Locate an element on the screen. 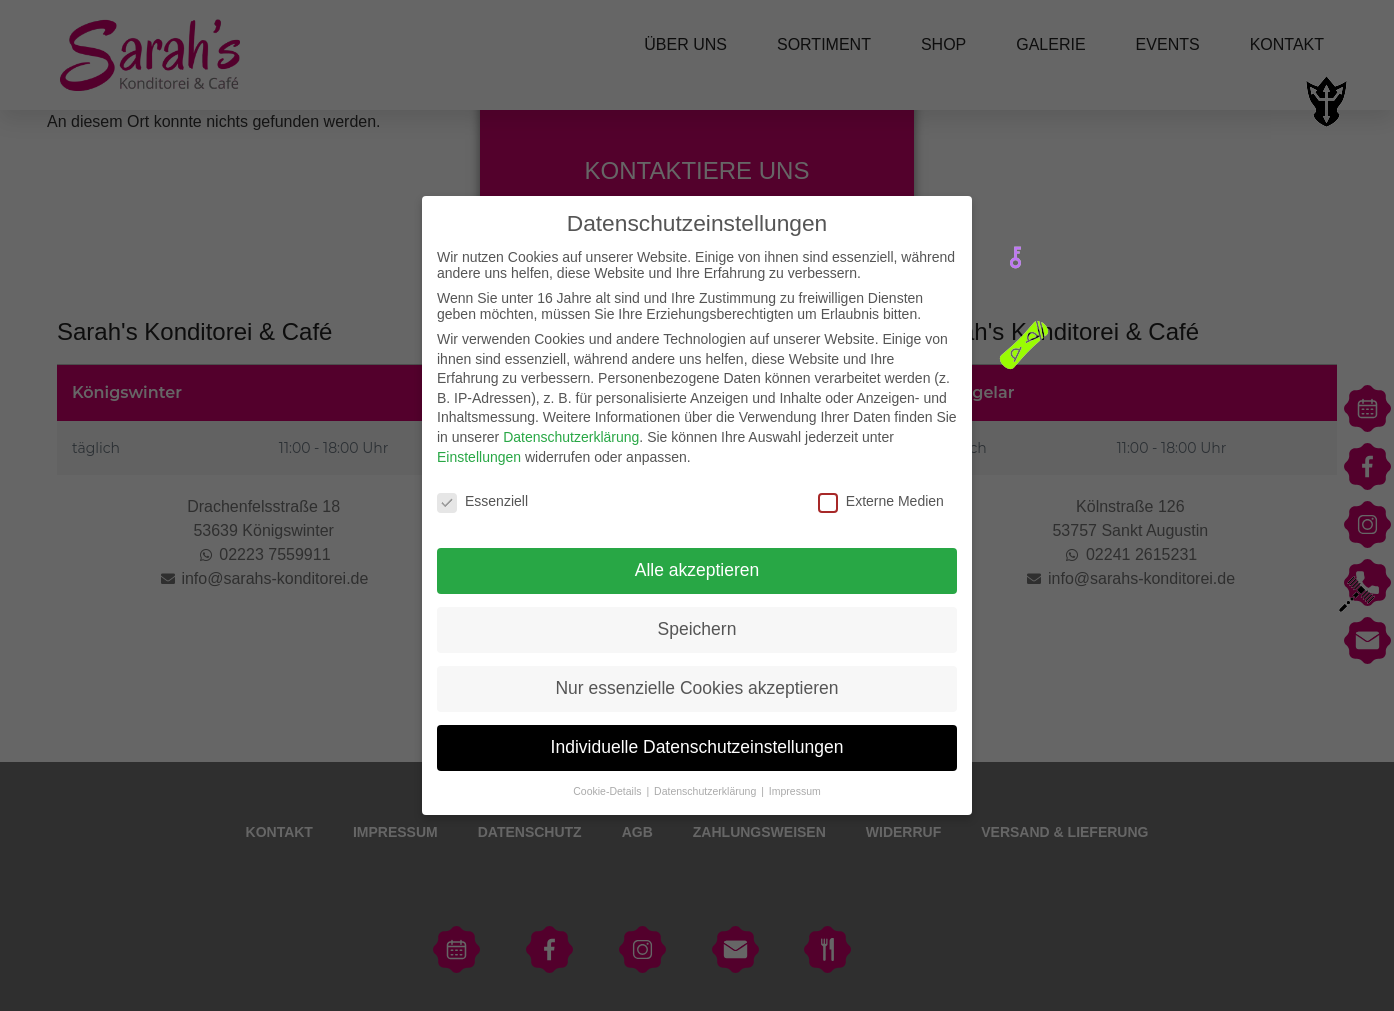 This screenshot has width=1394, height=1011. access snowboarding or winter sports content is located at coordinates (1024, 345).